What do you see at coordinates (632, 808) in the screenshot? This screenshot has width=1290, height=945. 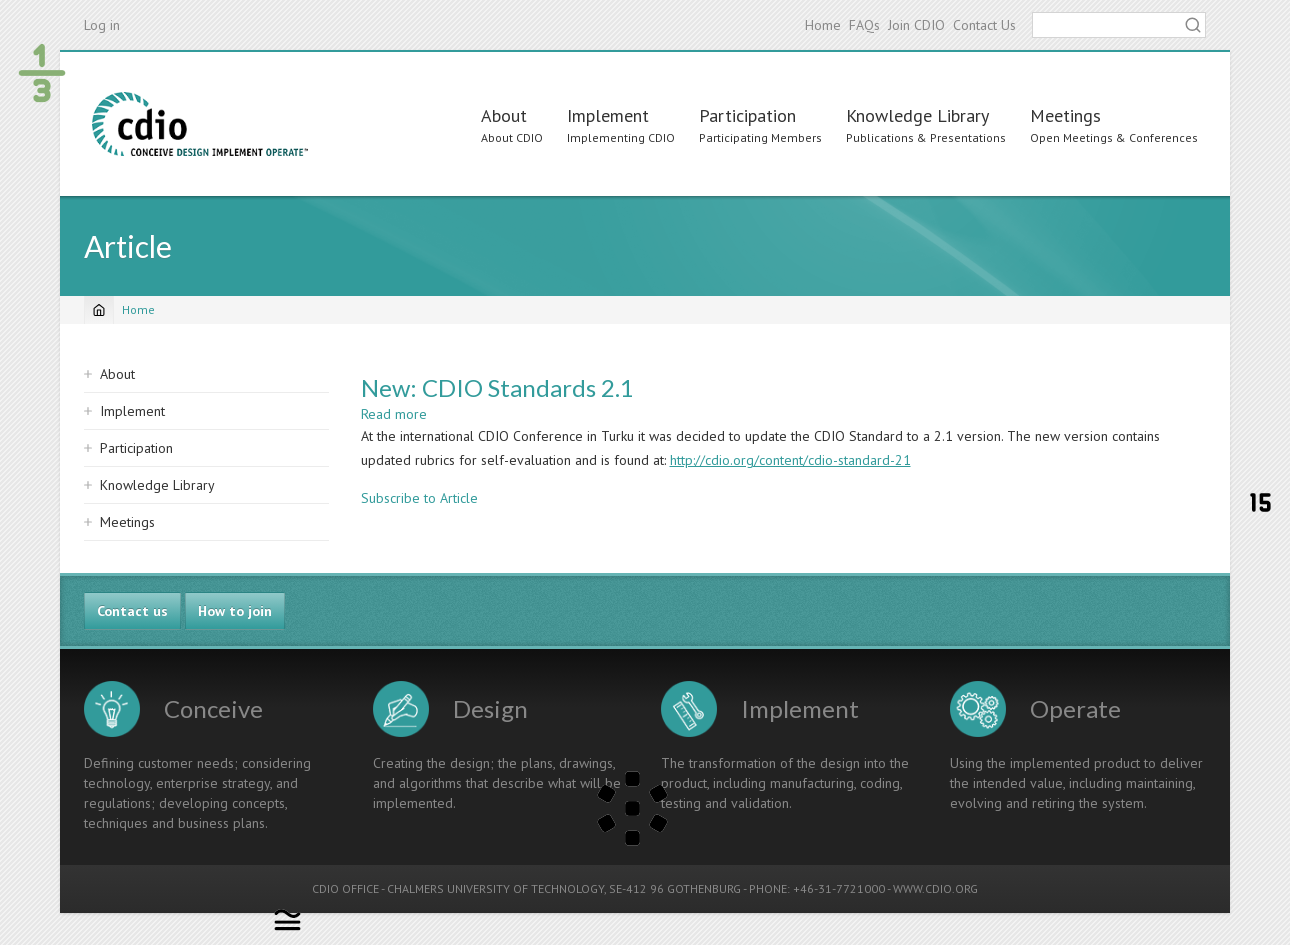 I see `denodo brand logo` at bounding box center [632, 808].